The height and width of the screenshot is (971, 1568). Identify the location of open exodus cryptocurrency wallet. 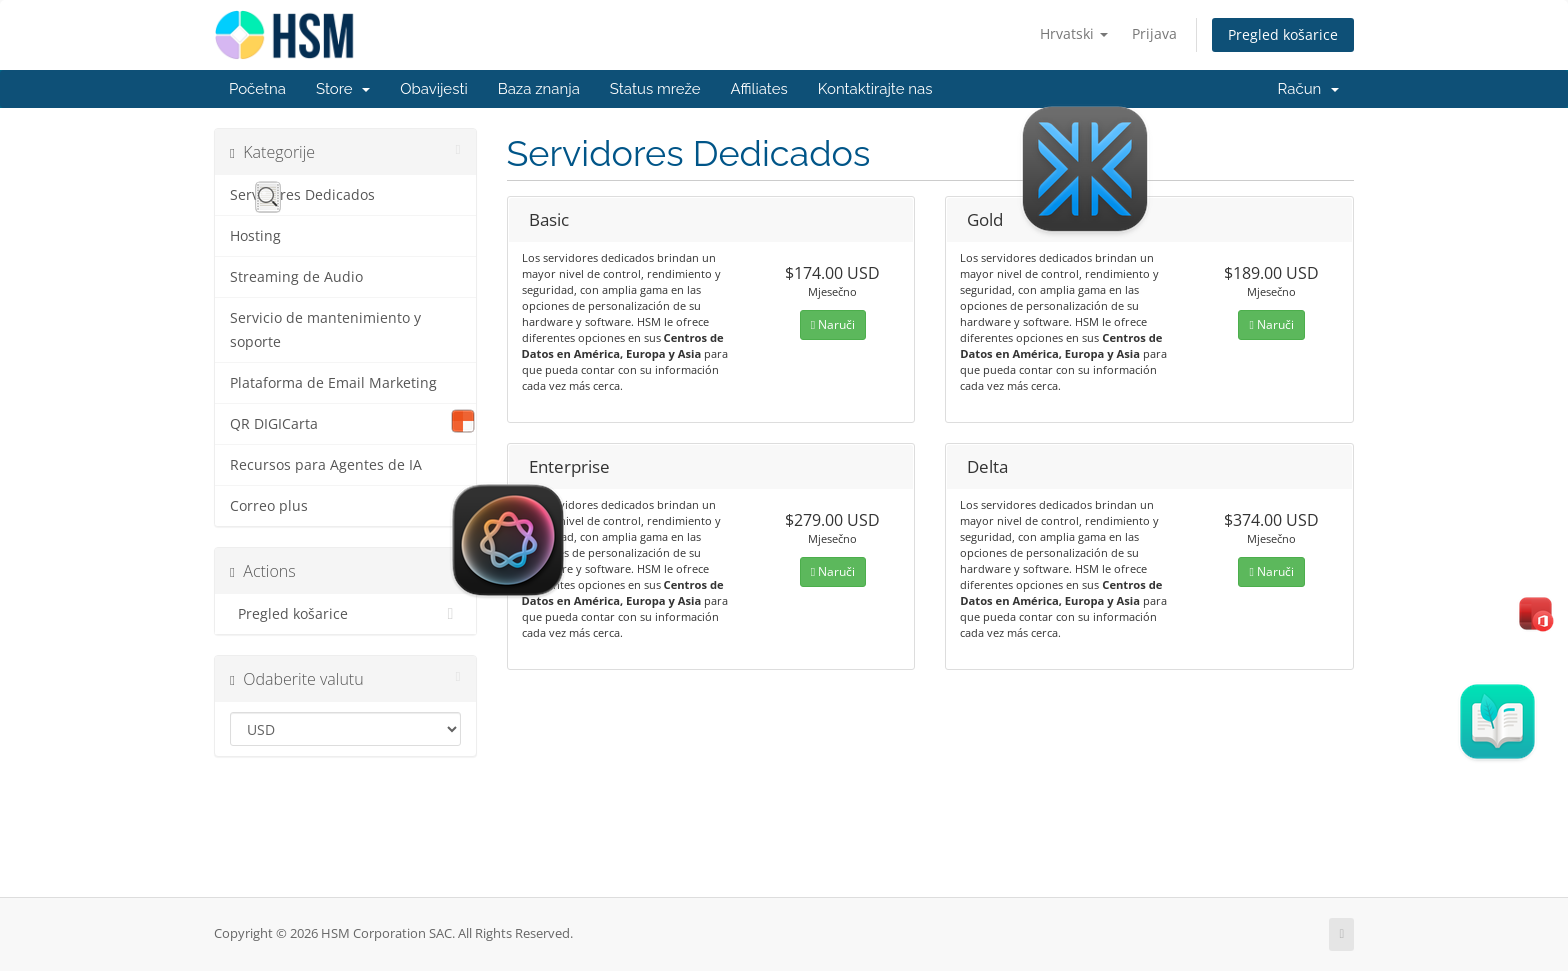
(1085, 169).